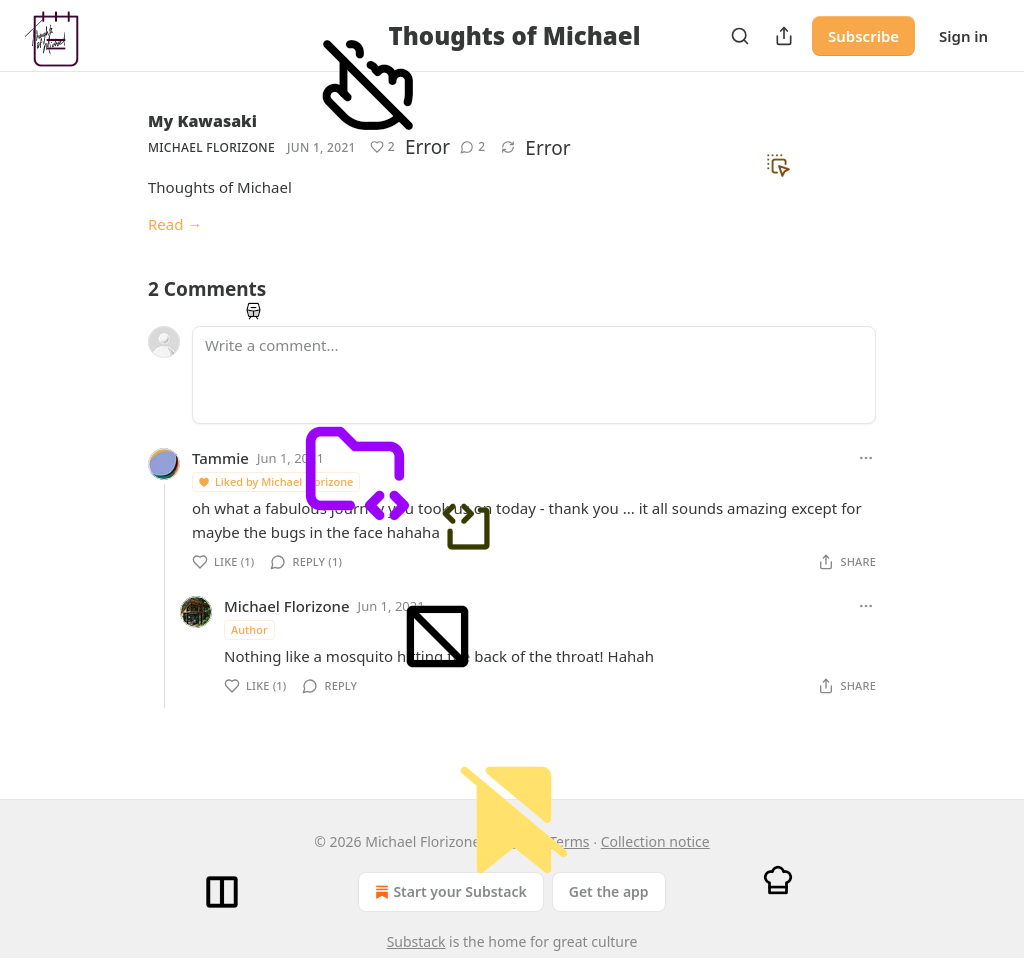 The width and height of the screenshot is (1024, 958). I want to click on drag and drop to reorder items, so click(778, 165).